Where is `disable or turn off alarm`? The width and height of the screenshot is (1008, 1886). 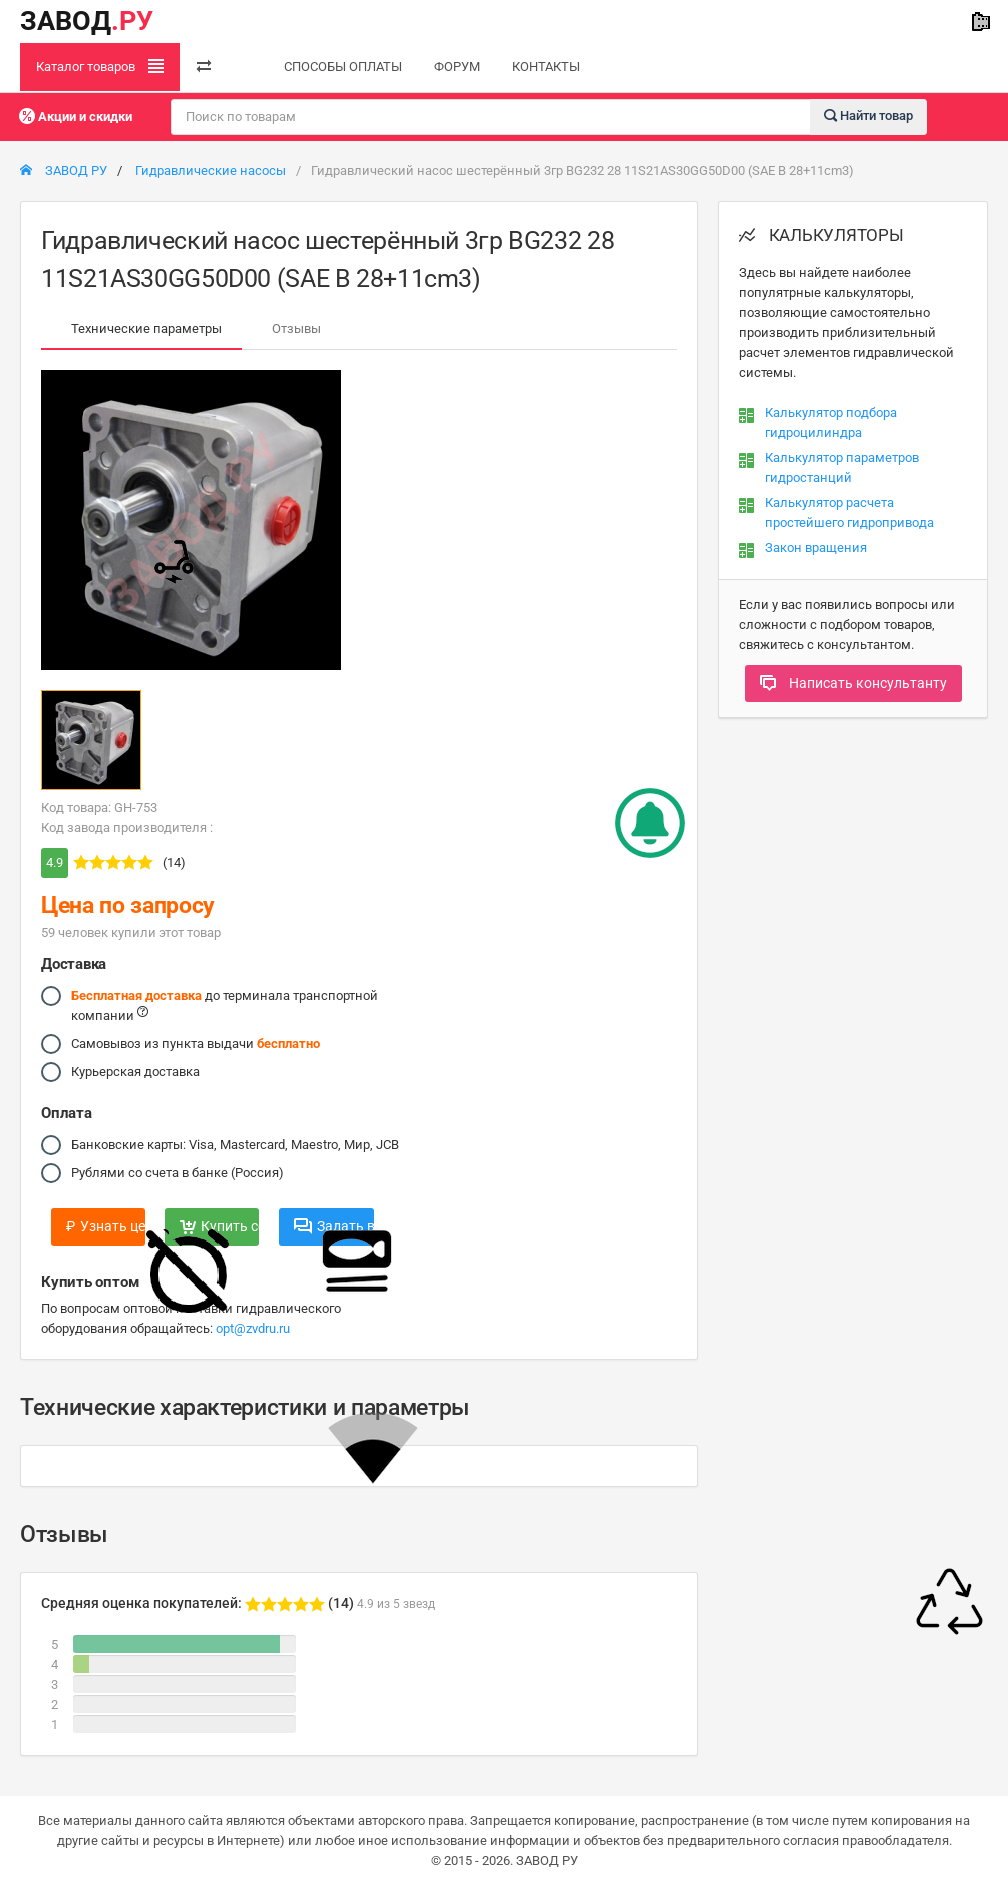 disable or turn off alarm is located at coordinates (188, 1270).